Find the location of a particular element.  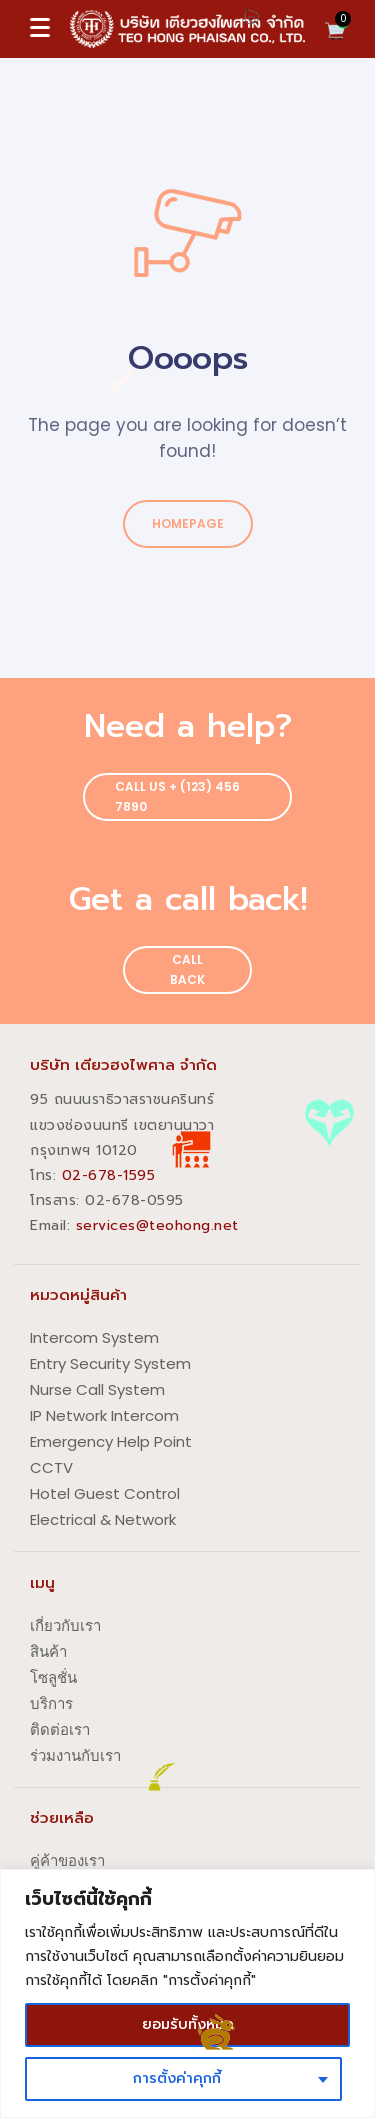

access jump rope or skipping exercises is located at coordinates (251, 16).